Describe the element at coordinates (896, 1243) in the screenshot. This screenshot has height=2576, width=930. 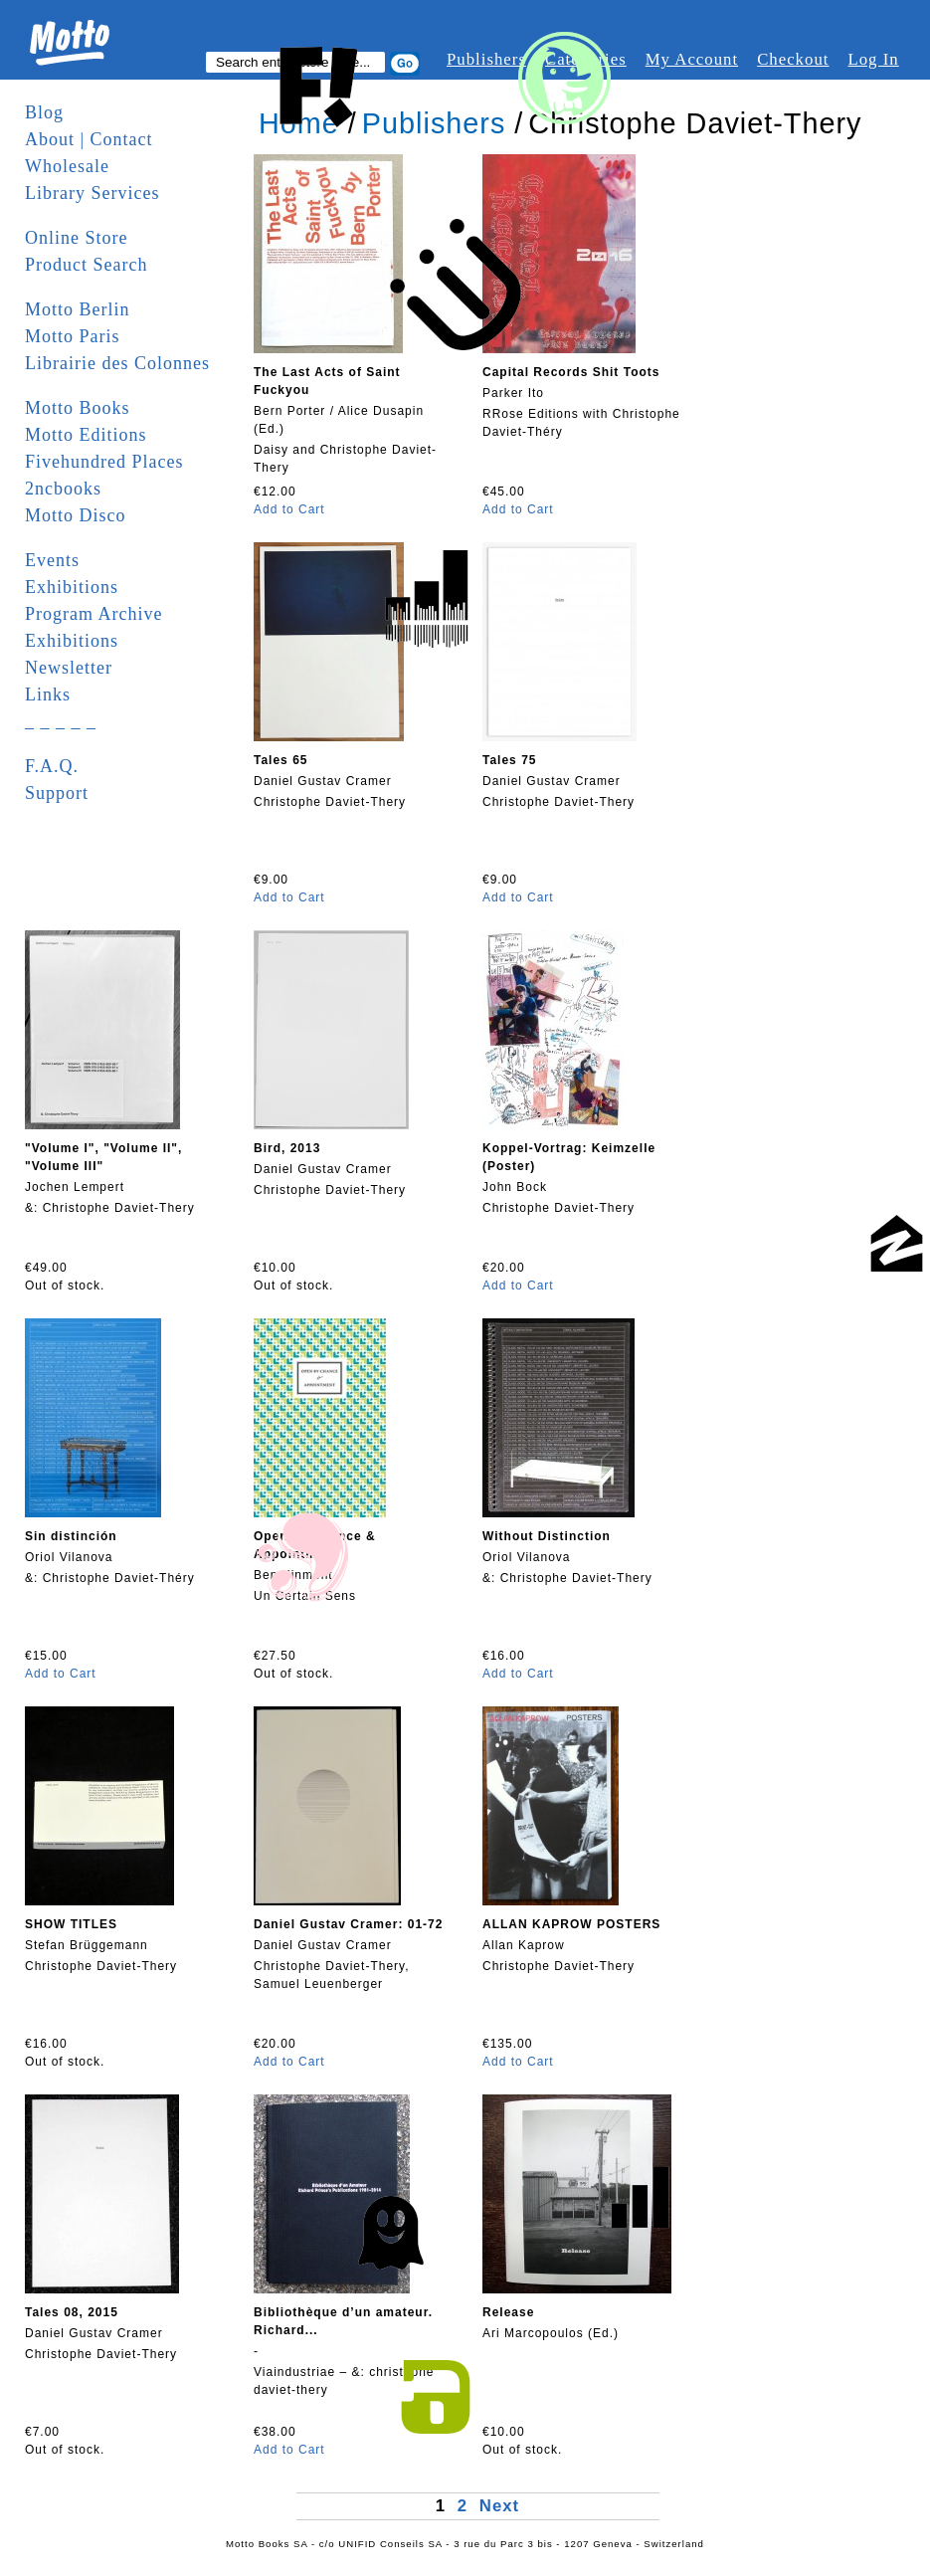
I see `open the Zillow real estate app` at that location.